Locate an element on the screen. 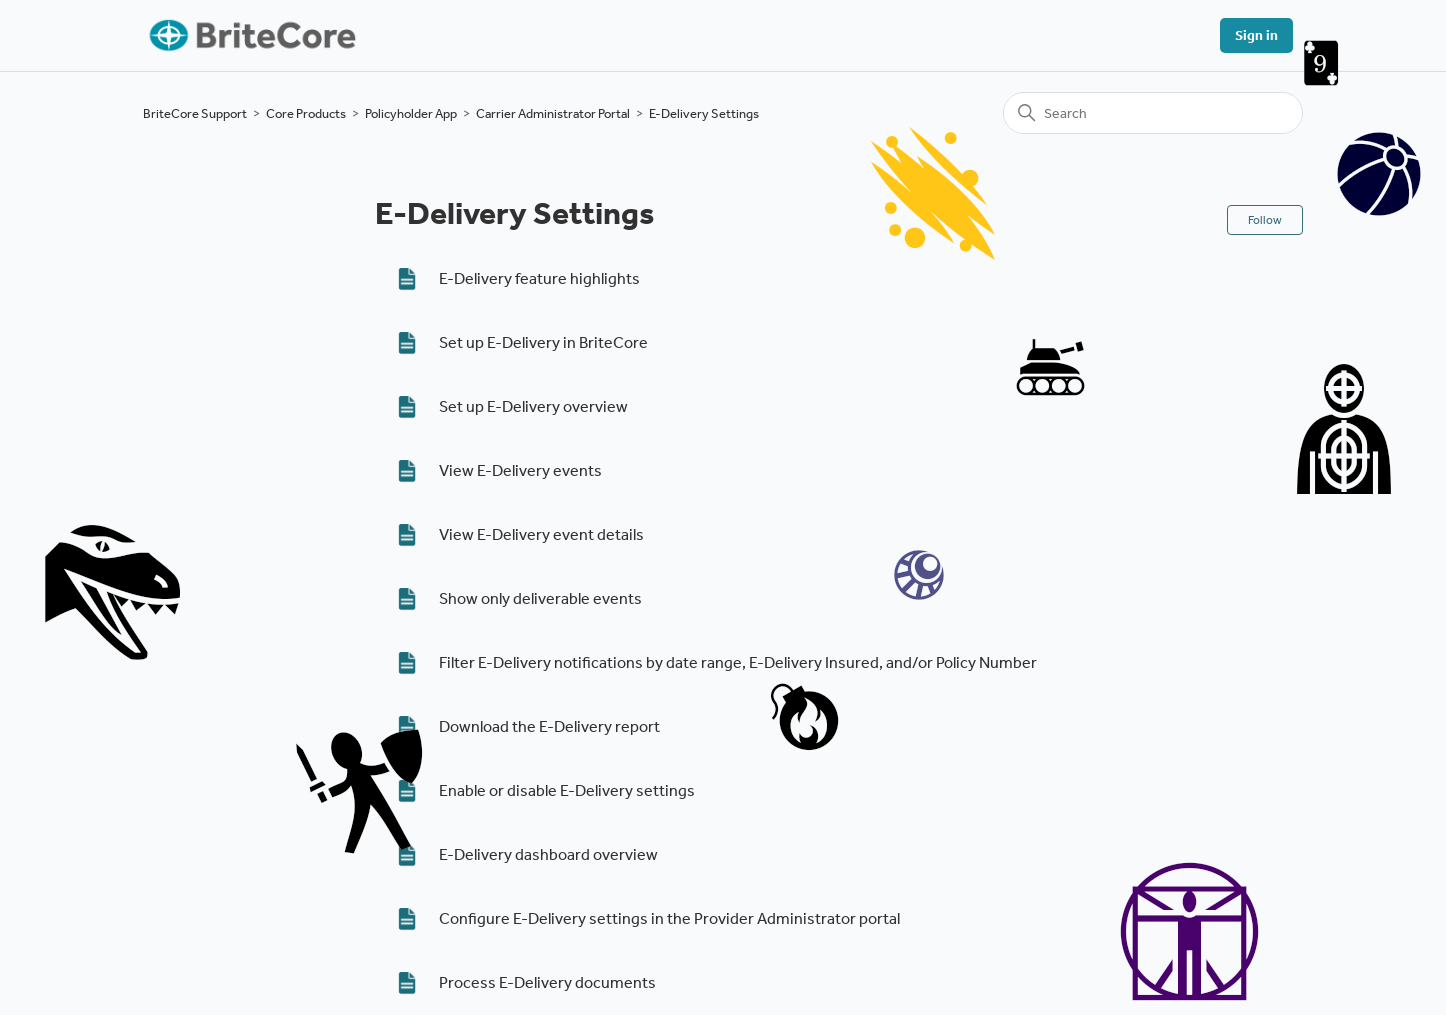 The image size is (1446, 1015). decorative game achievement or badge icon is located at coordinates (919, 575).